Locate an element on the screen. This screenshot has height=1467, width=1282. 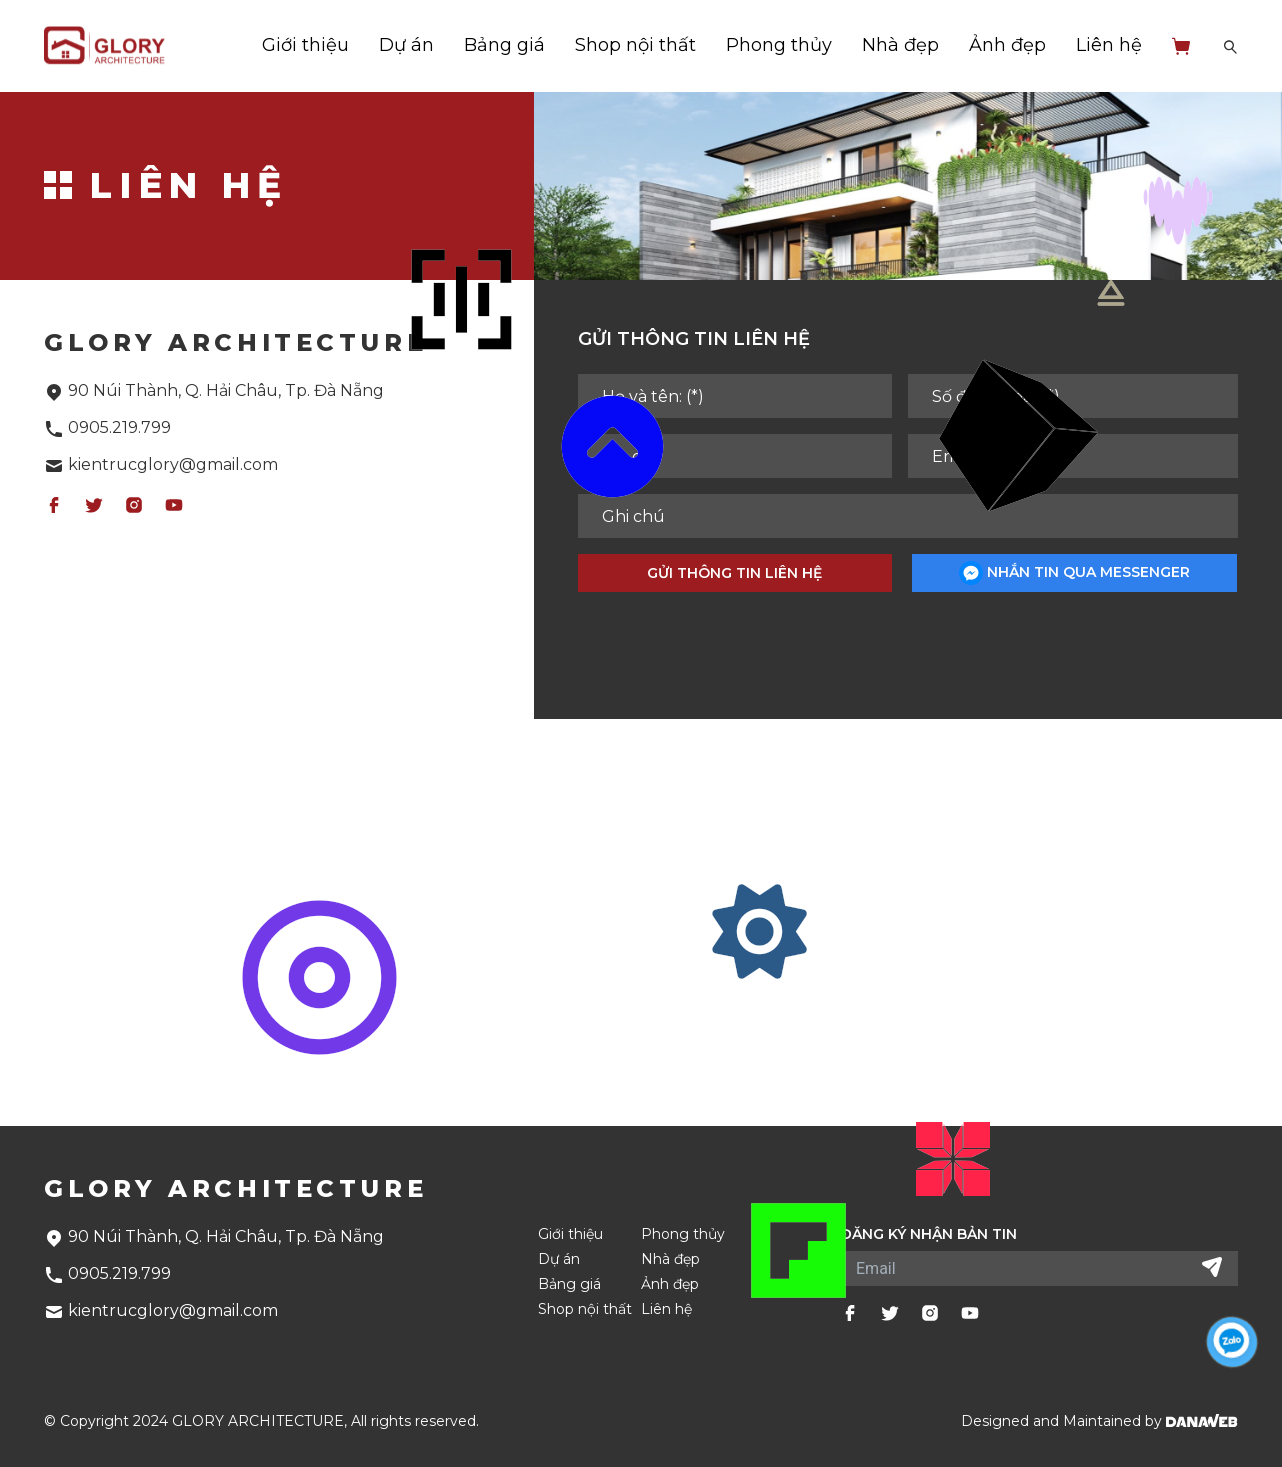
open Flipboard app is located at coordinates (798, 1250).